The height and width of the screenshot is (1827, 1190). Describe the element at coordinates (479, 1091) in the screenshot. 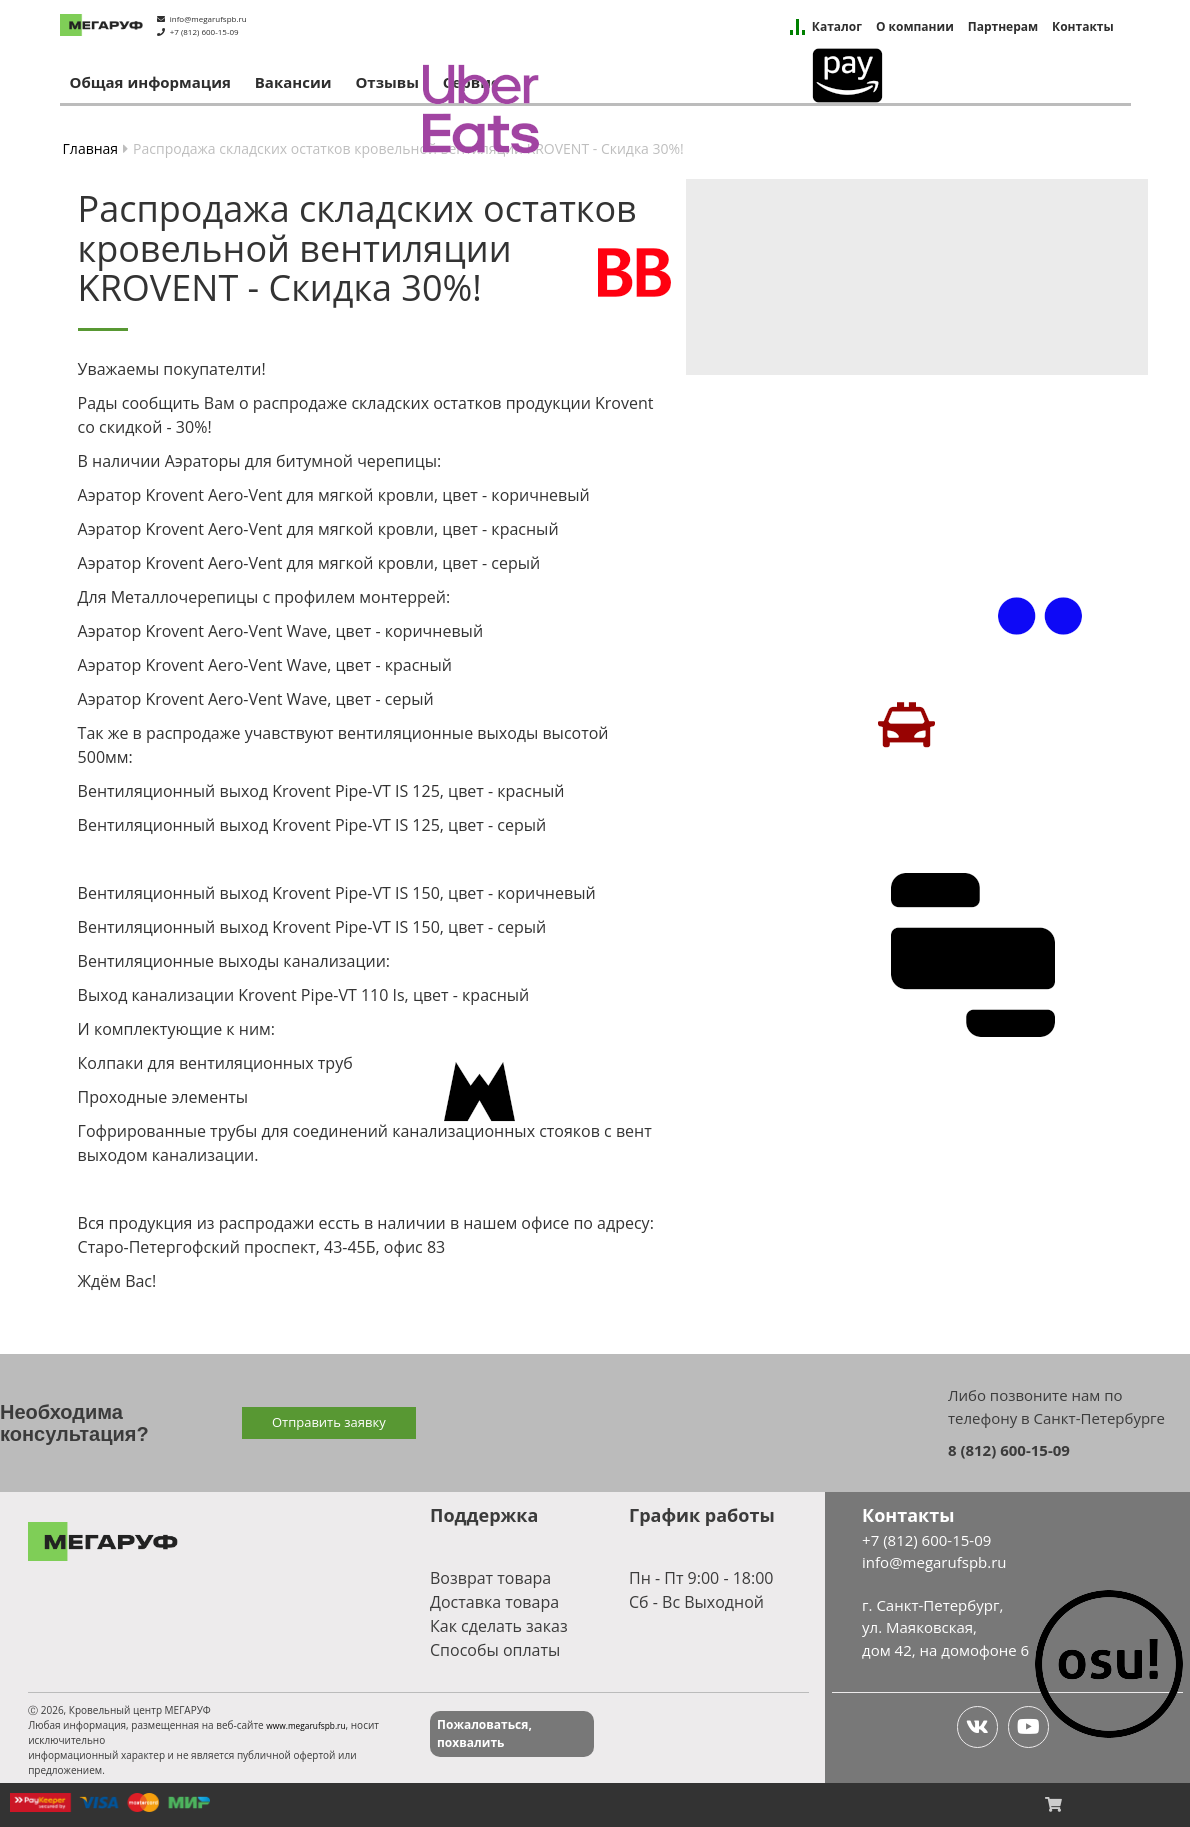

I see `wgpu graphics library logo` at that location.